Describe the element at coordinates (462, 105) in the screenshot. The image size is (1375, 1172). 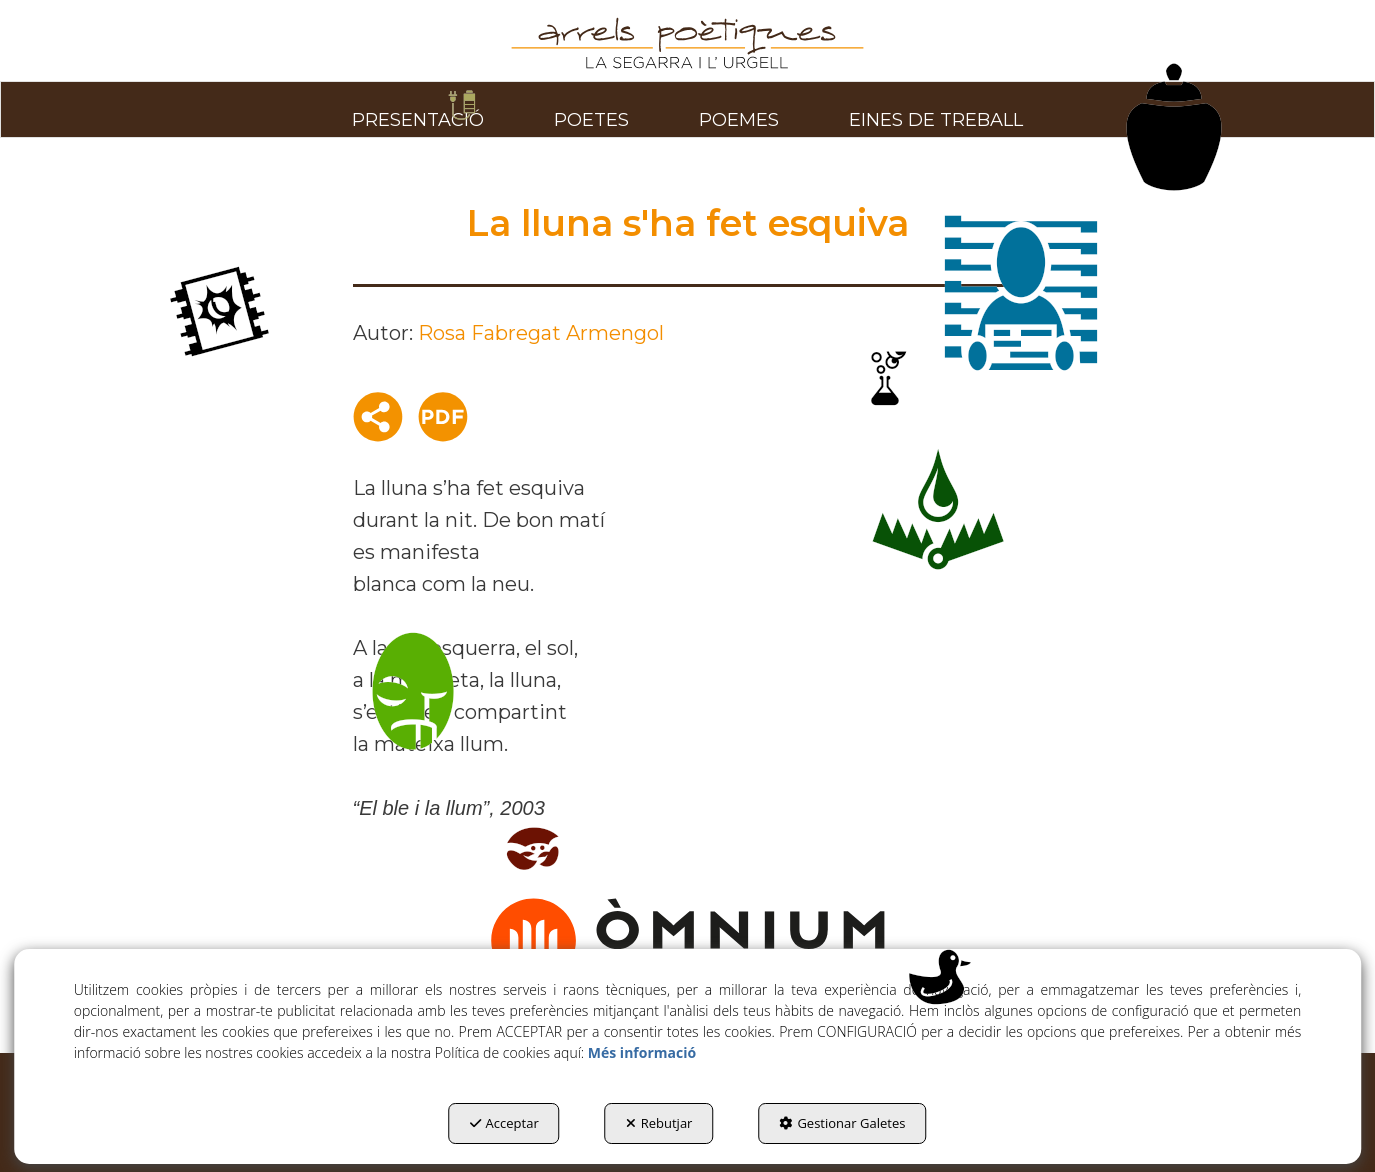
I see `device is currently charging` at that location.